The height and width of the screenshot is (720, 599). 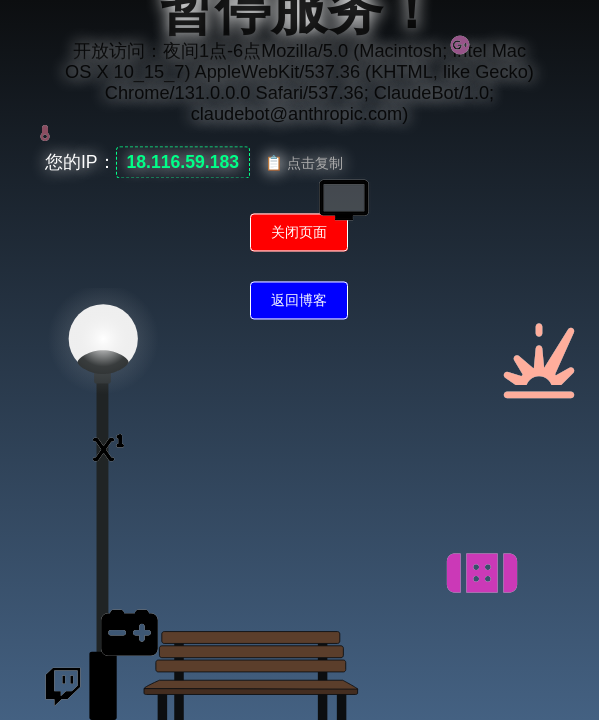 What do you see at coordinates (63, 687) in the screenshot?
I see `open the Twitch app` at bounding box center [63, 687].